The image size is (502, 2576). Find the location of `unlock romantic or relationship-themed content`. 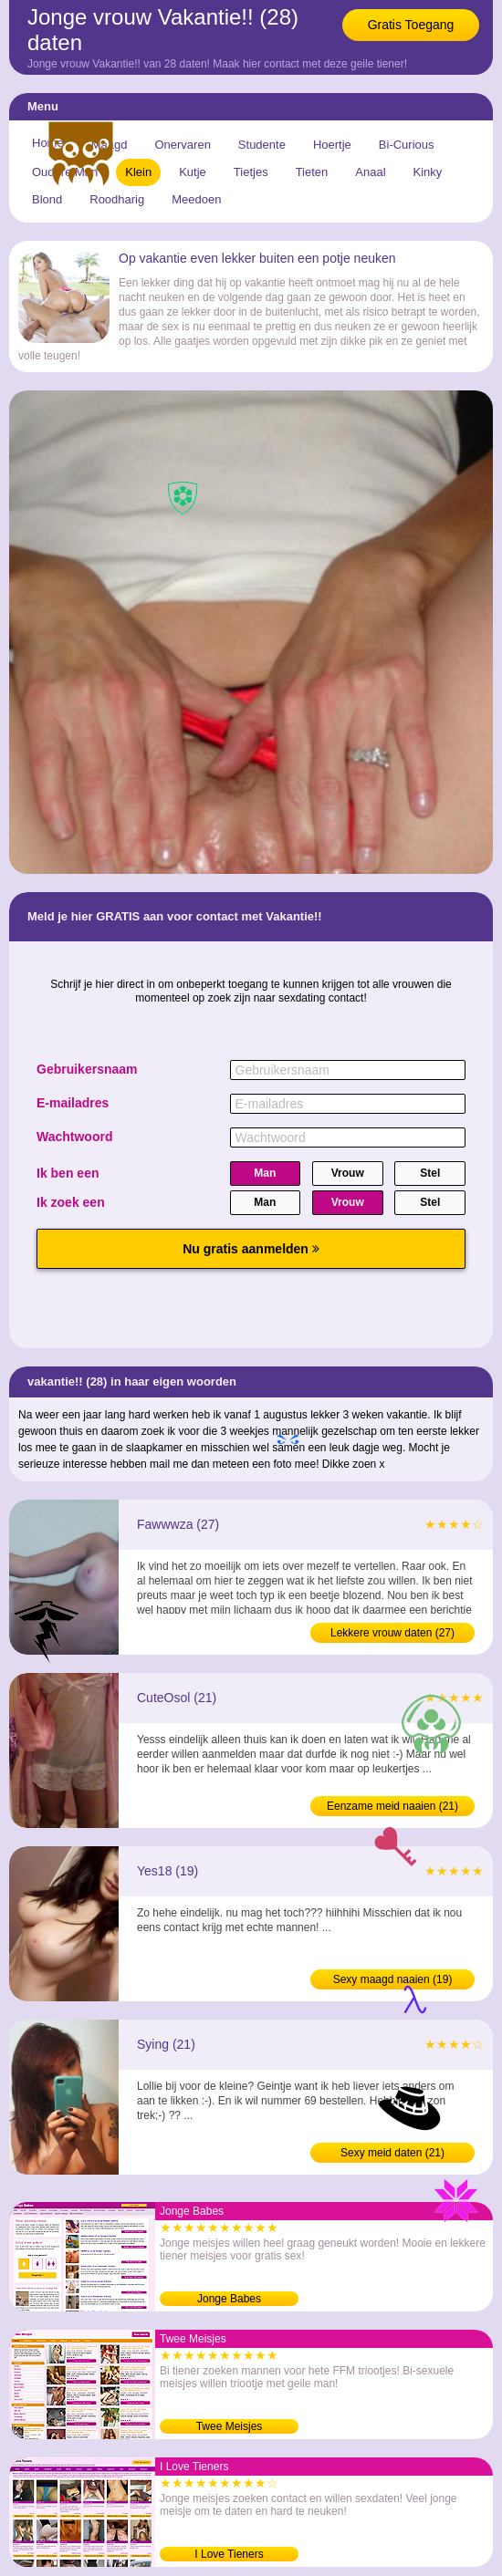

unlock romantic or relationship-themed content is located at coordinates (395, 1846).